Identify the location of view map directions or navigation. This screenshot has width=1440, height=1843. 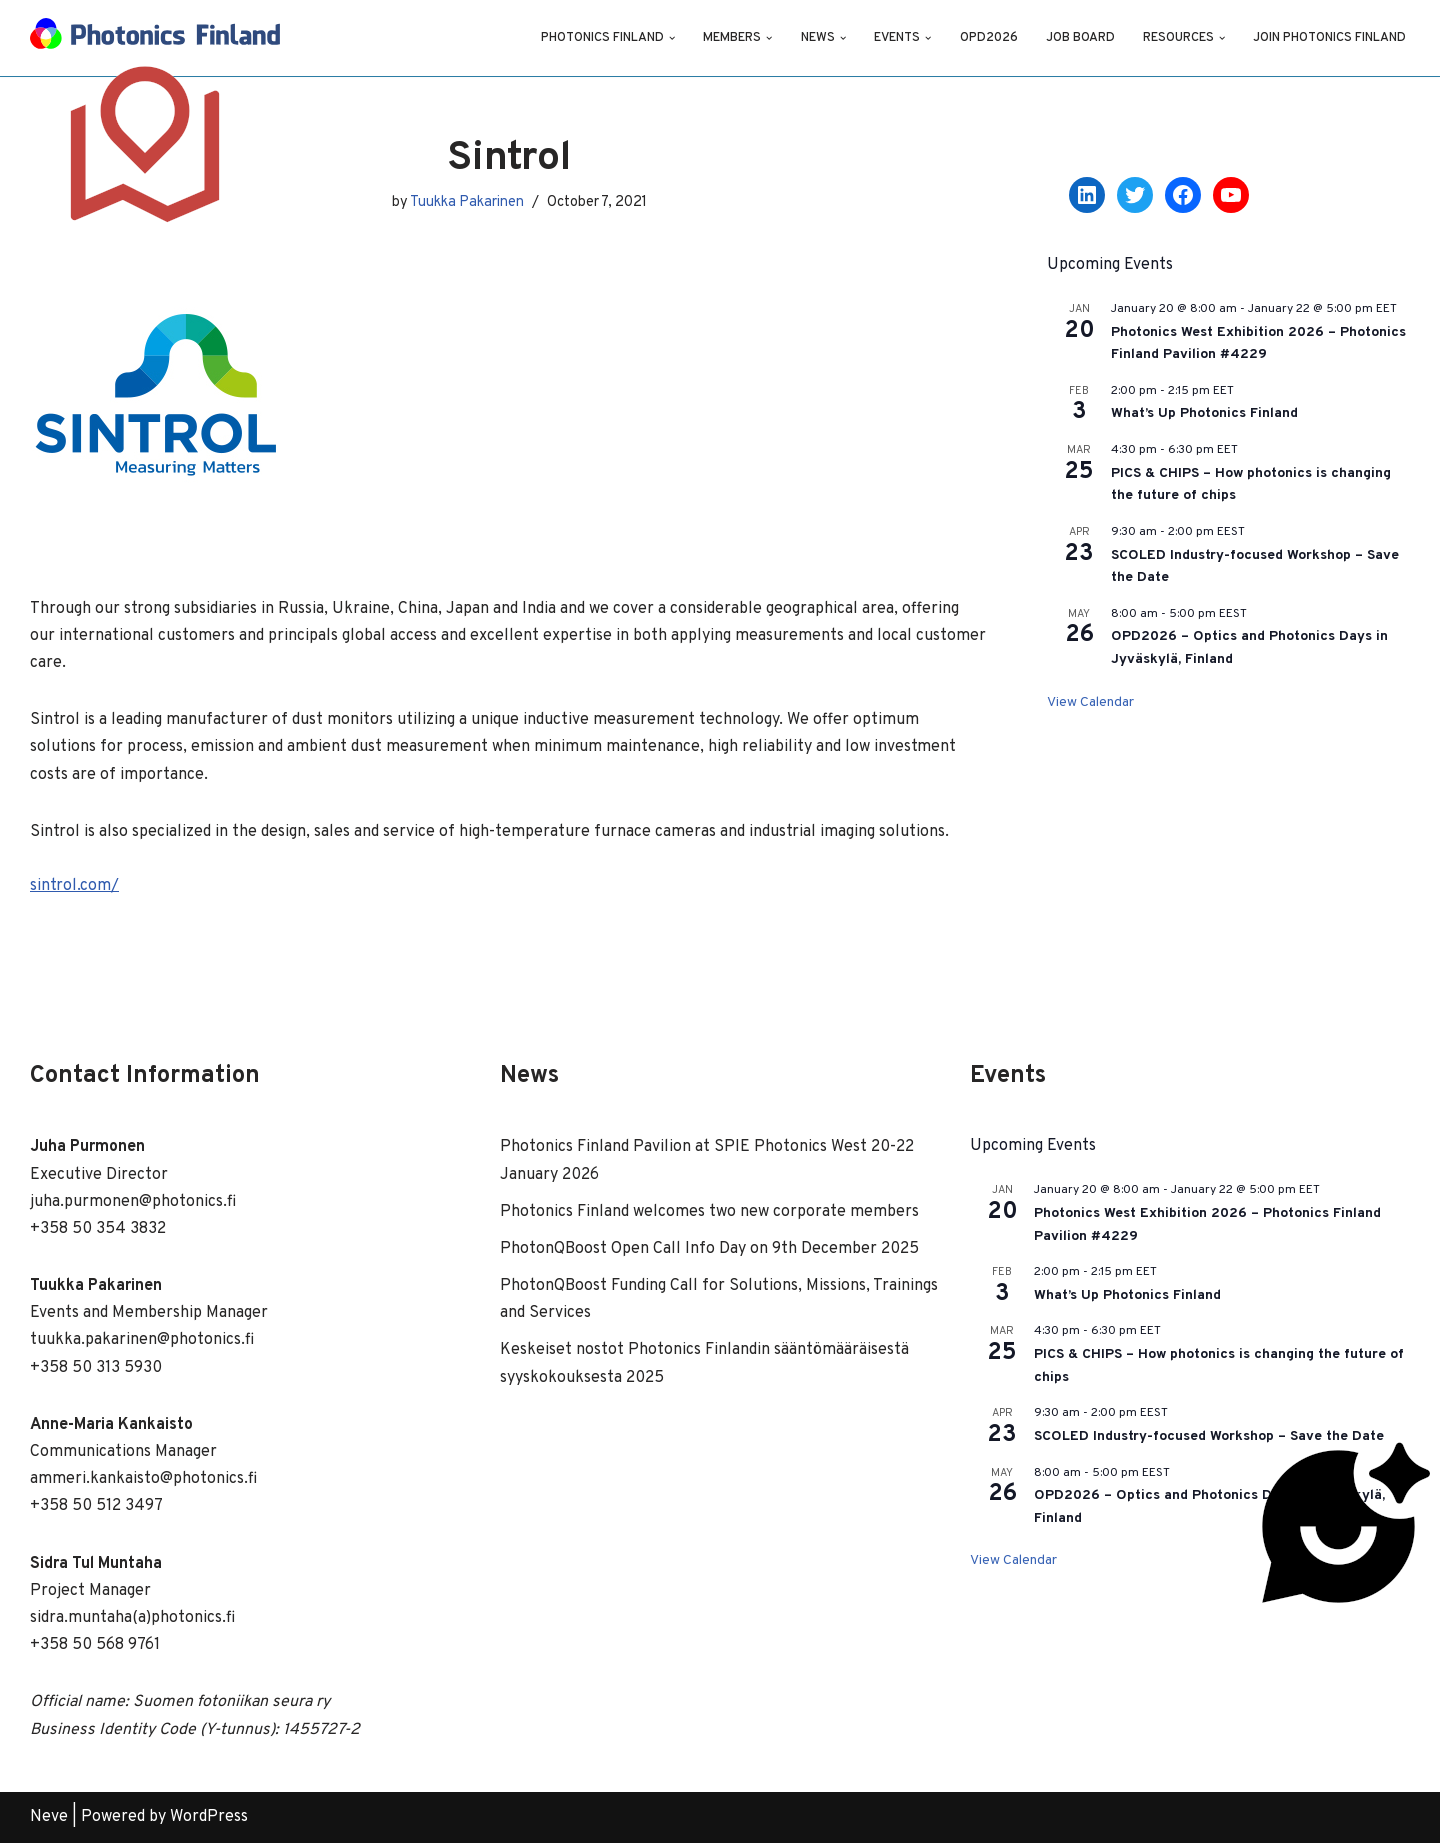
(145, 148).